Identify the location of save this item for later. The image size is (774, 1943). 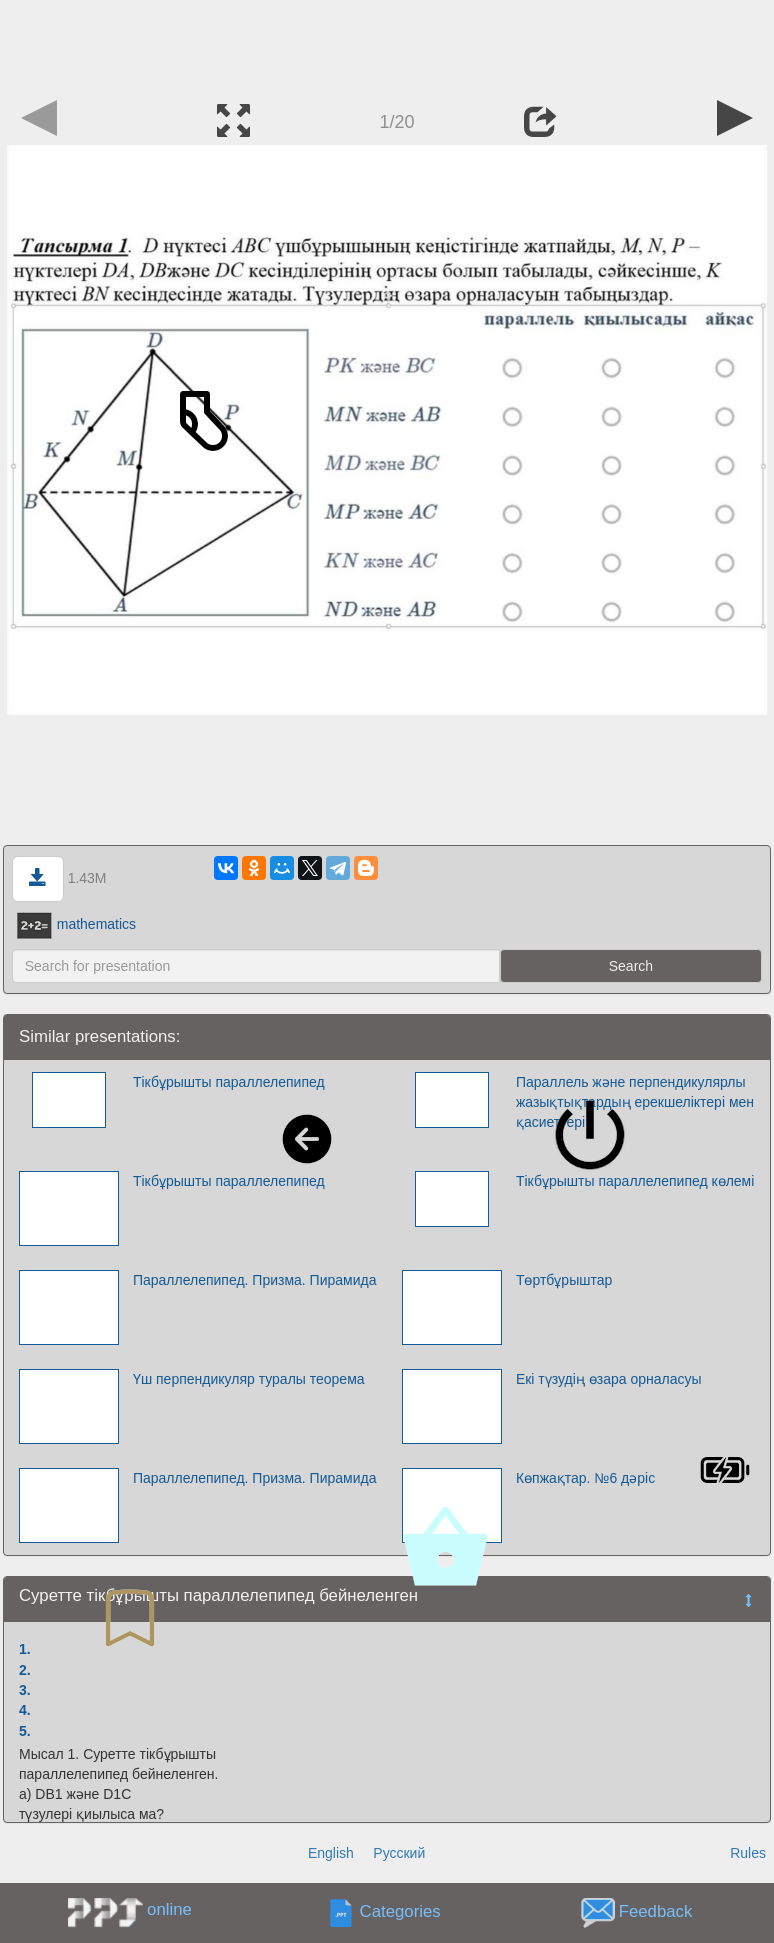
(130, 1618).